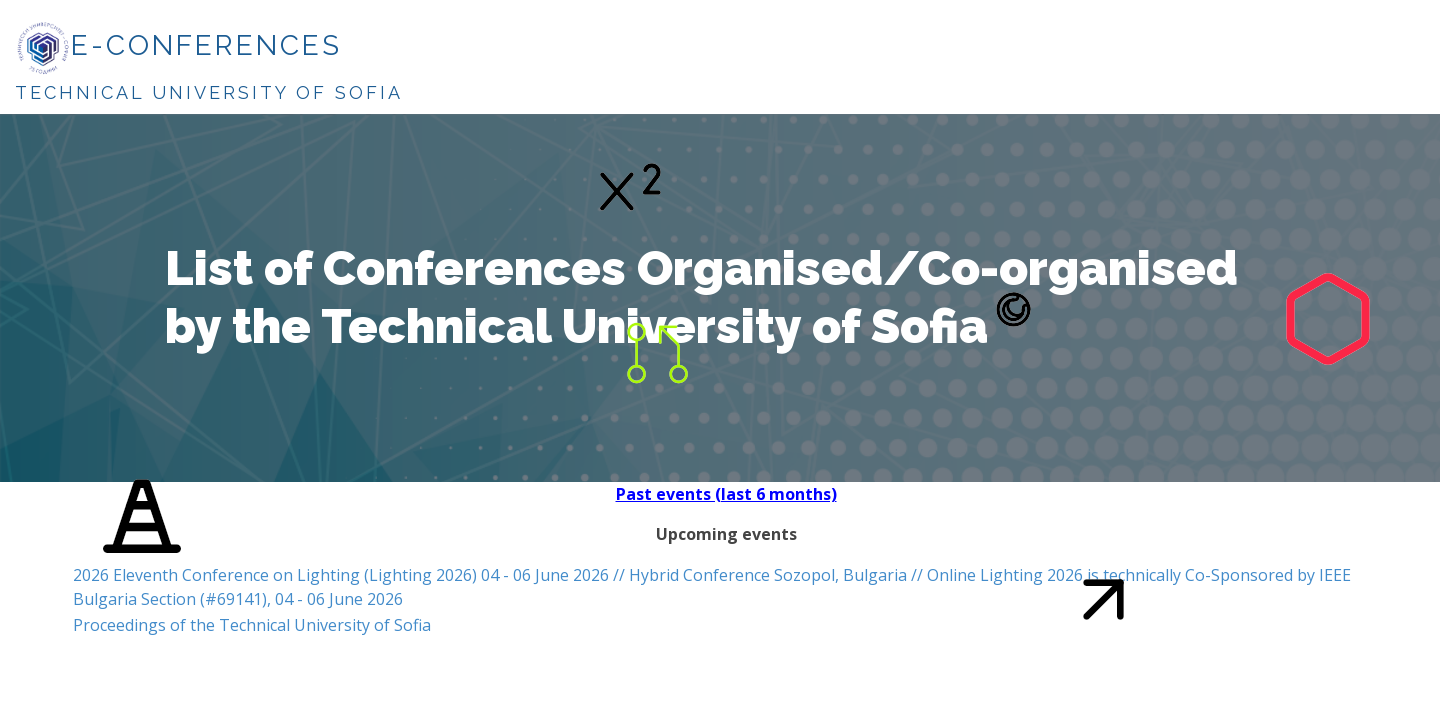 The height and width of the screenshot is (720, 1440). Describe the element at coordinates (1103, 599) in the screenshot. I see `open link in new tab or window` at that location.